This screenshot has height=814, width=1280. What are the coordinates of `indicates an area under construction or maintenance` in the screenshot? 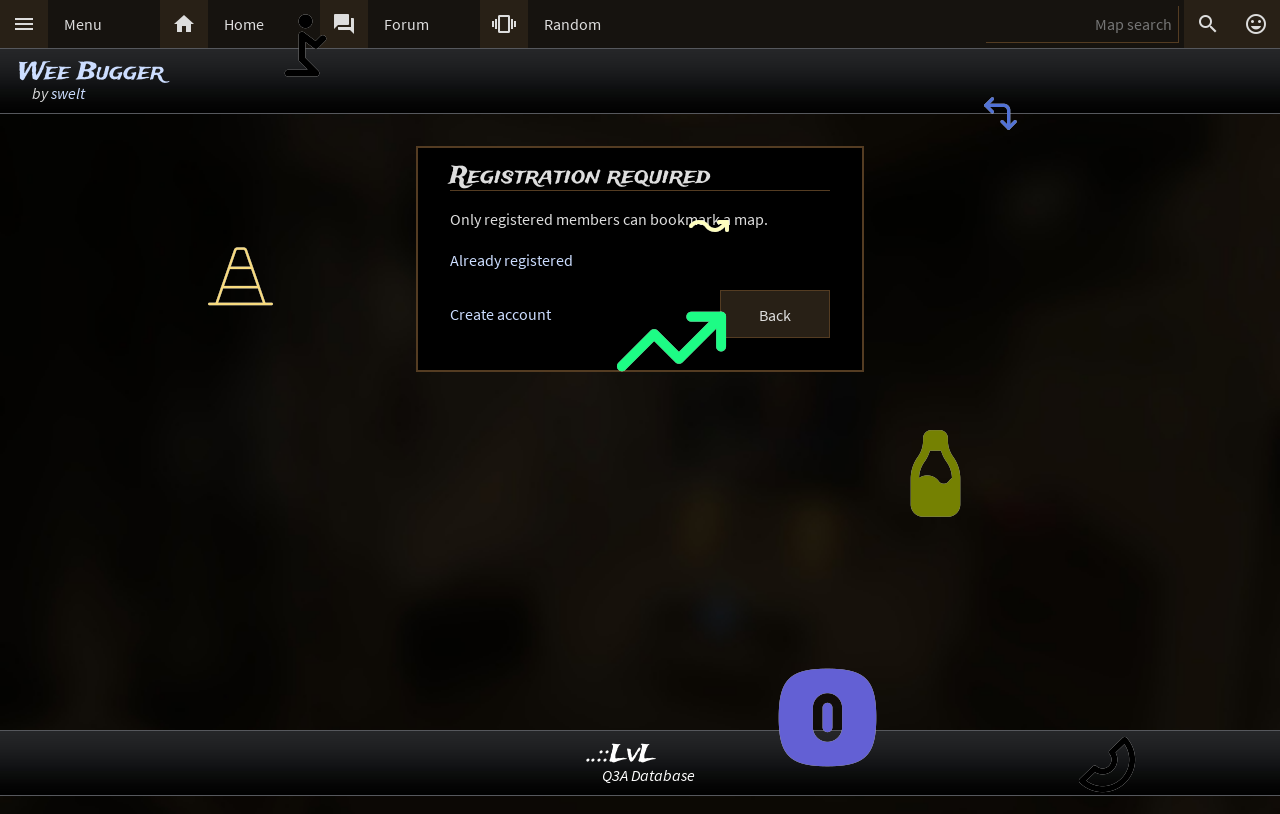 It's located at (240, 277).